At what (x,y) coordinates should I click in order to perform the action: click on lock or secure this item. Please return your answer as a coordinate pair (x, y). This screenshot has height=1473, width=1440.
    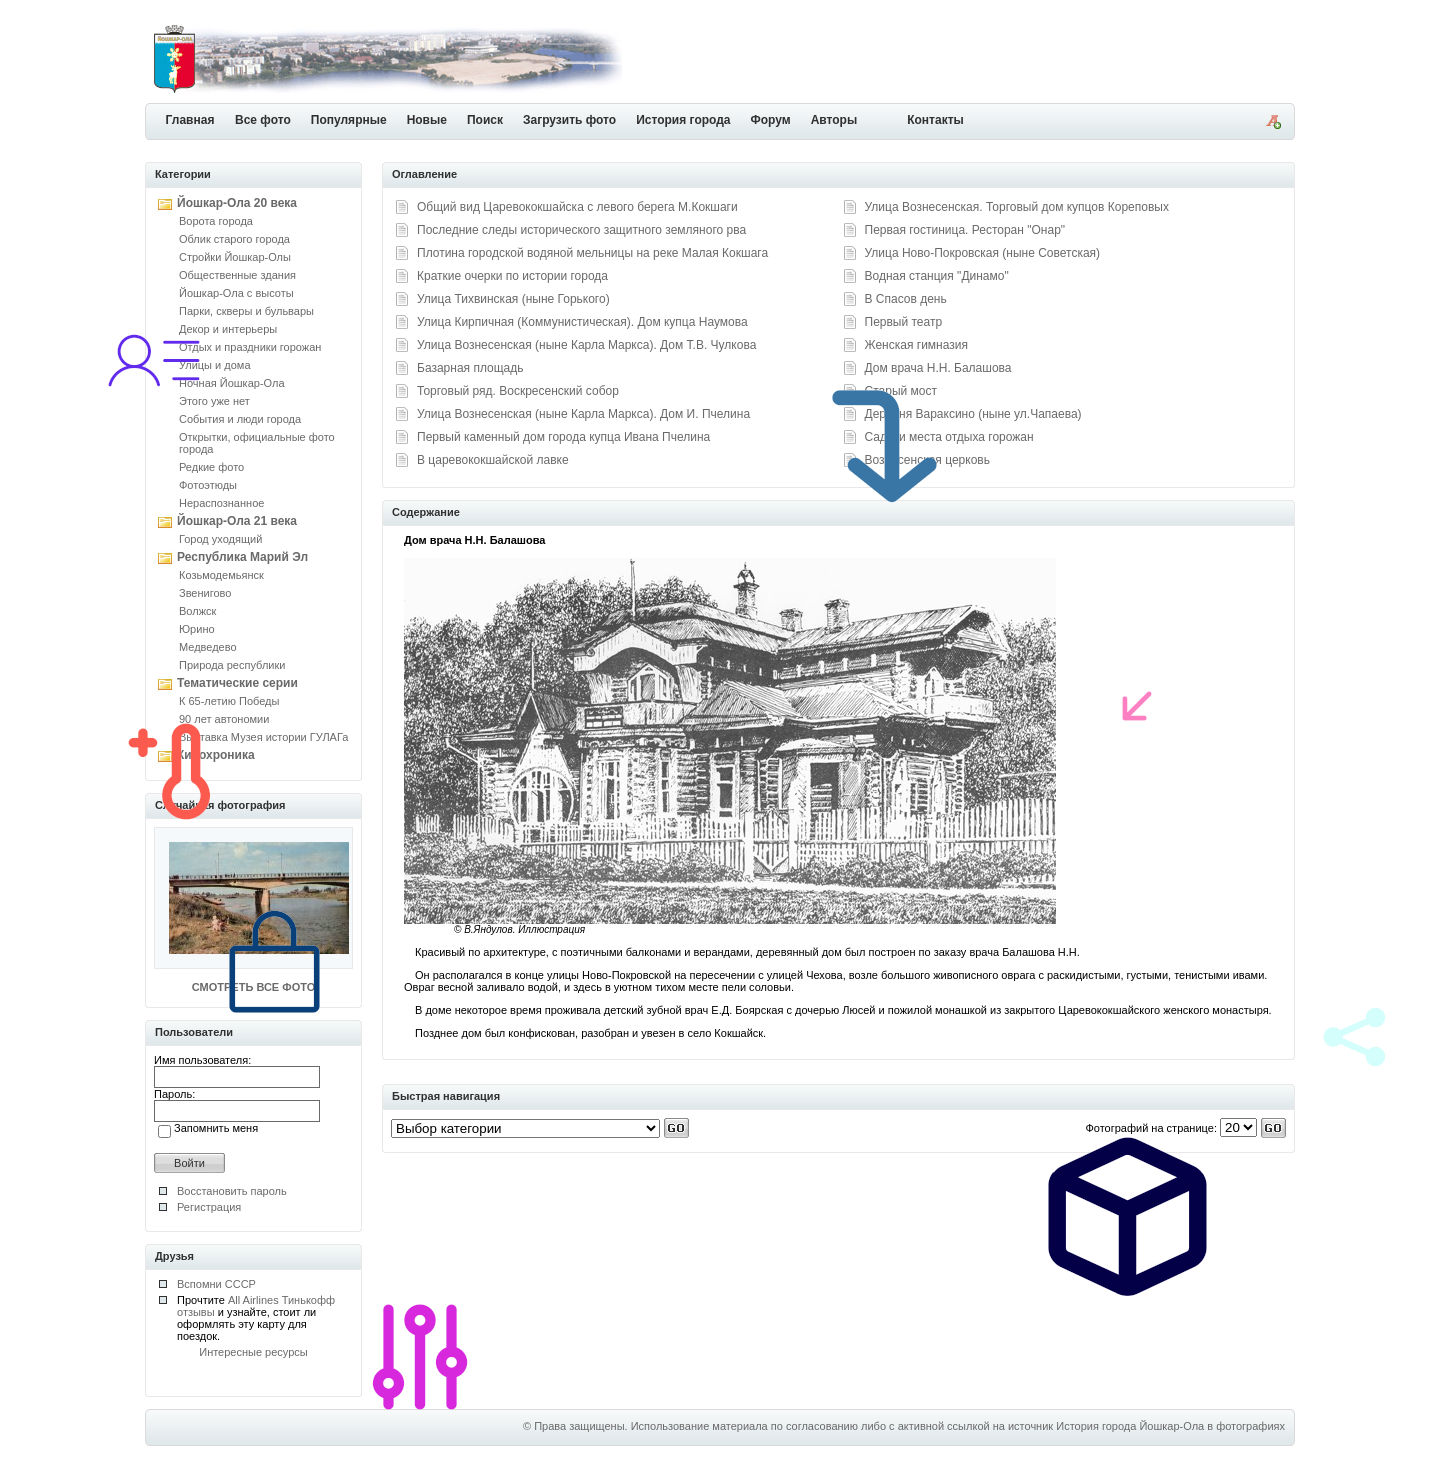
    Looking at the image, I should click on (274, 967).